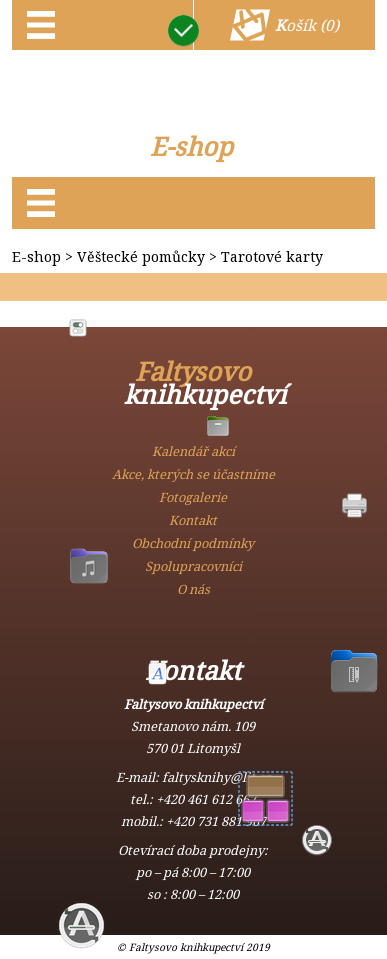  Describe the element at coordinates (183, 30) in the screenshot. I see `indicates default or selected item` at that location.